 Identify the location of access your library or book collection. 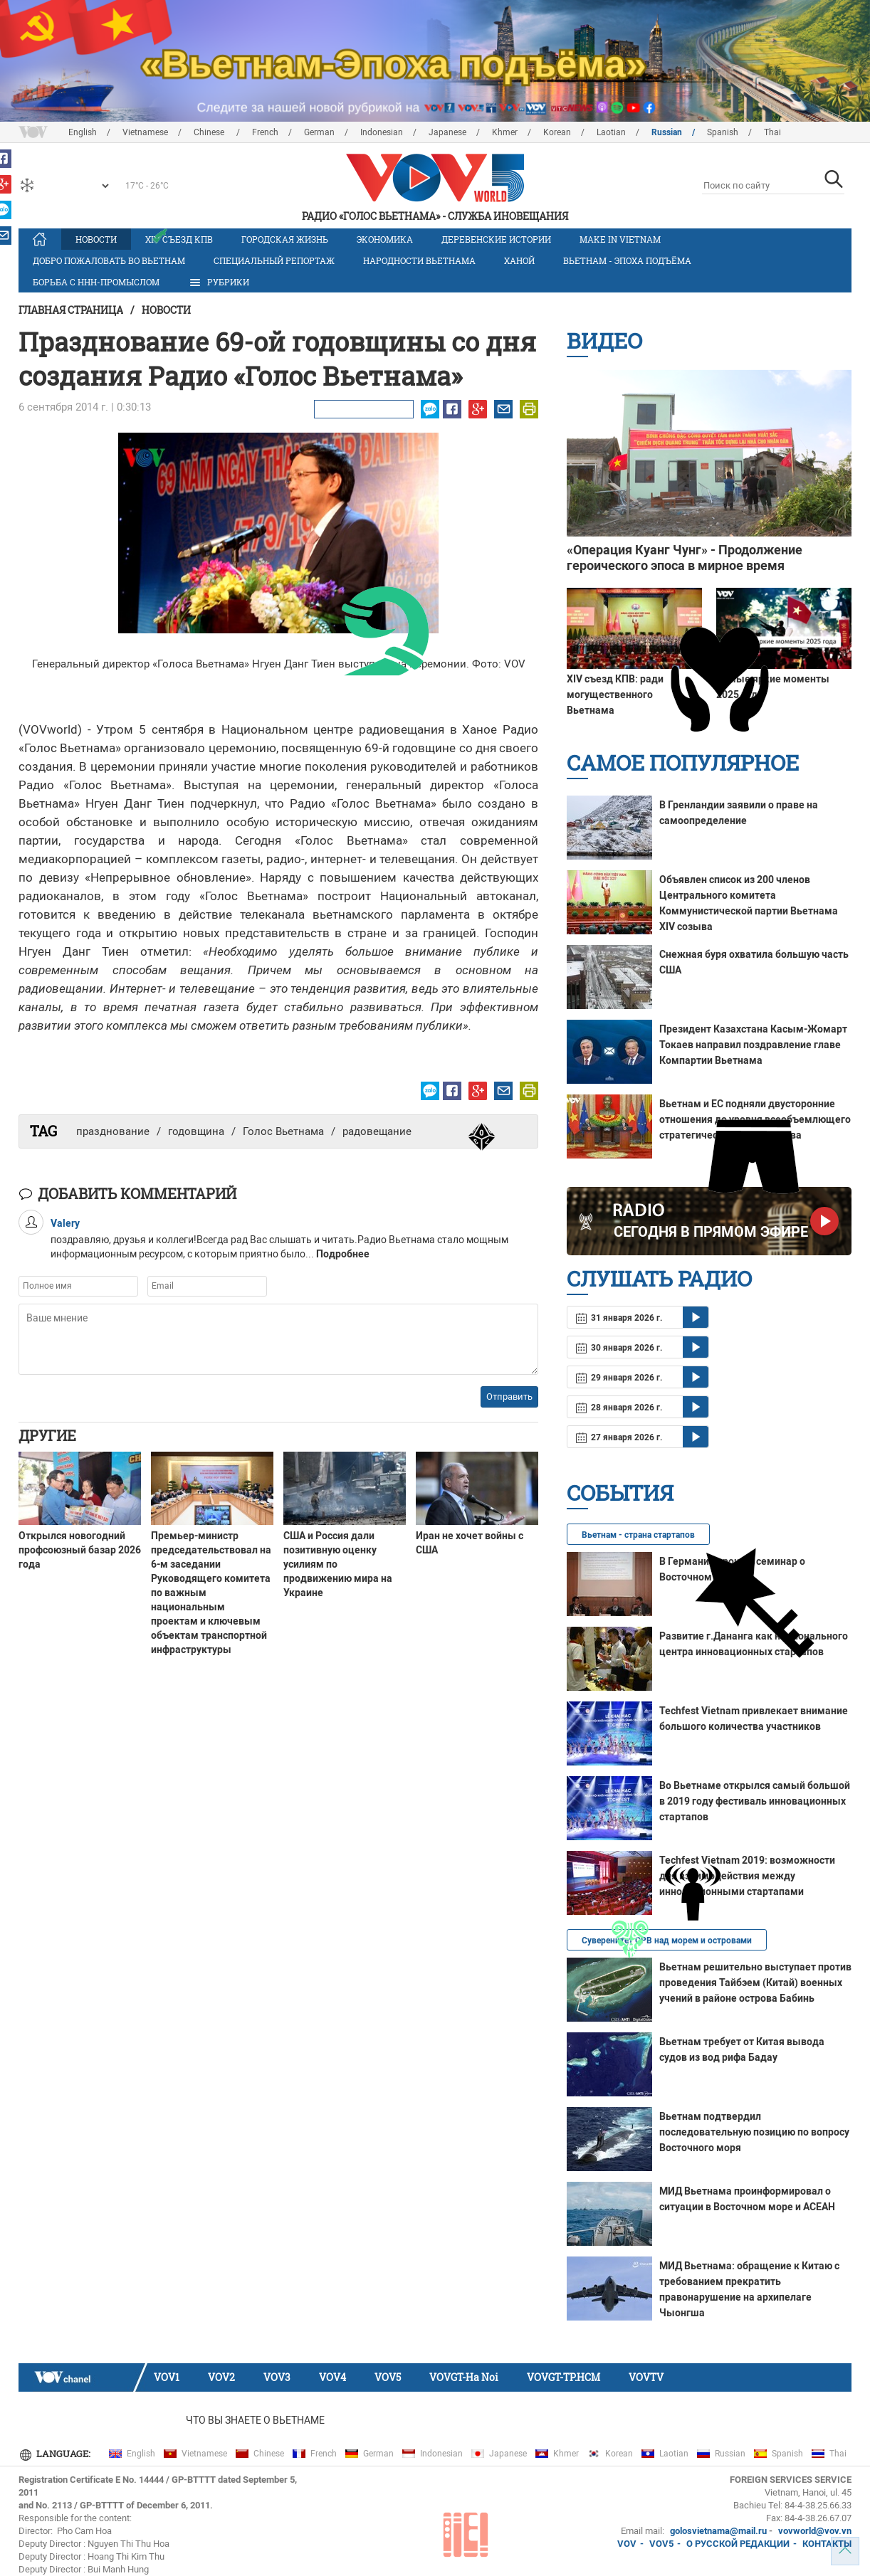
(466, 2535).